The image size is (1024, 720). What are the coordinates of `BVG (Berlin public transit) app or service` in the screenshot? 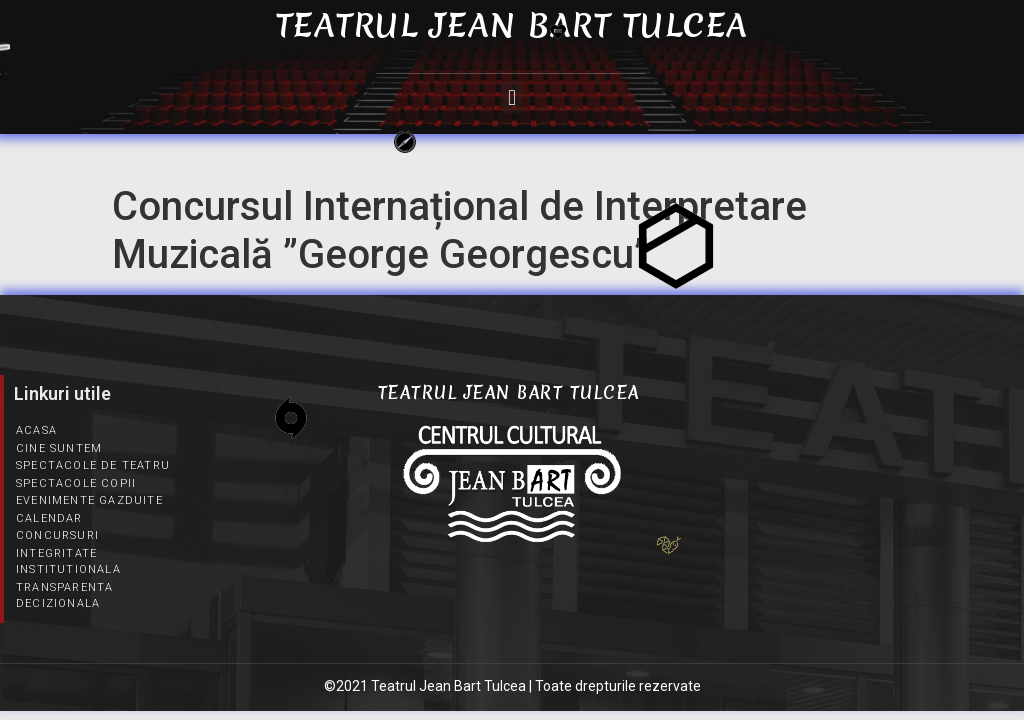 It's located at (558, 32).